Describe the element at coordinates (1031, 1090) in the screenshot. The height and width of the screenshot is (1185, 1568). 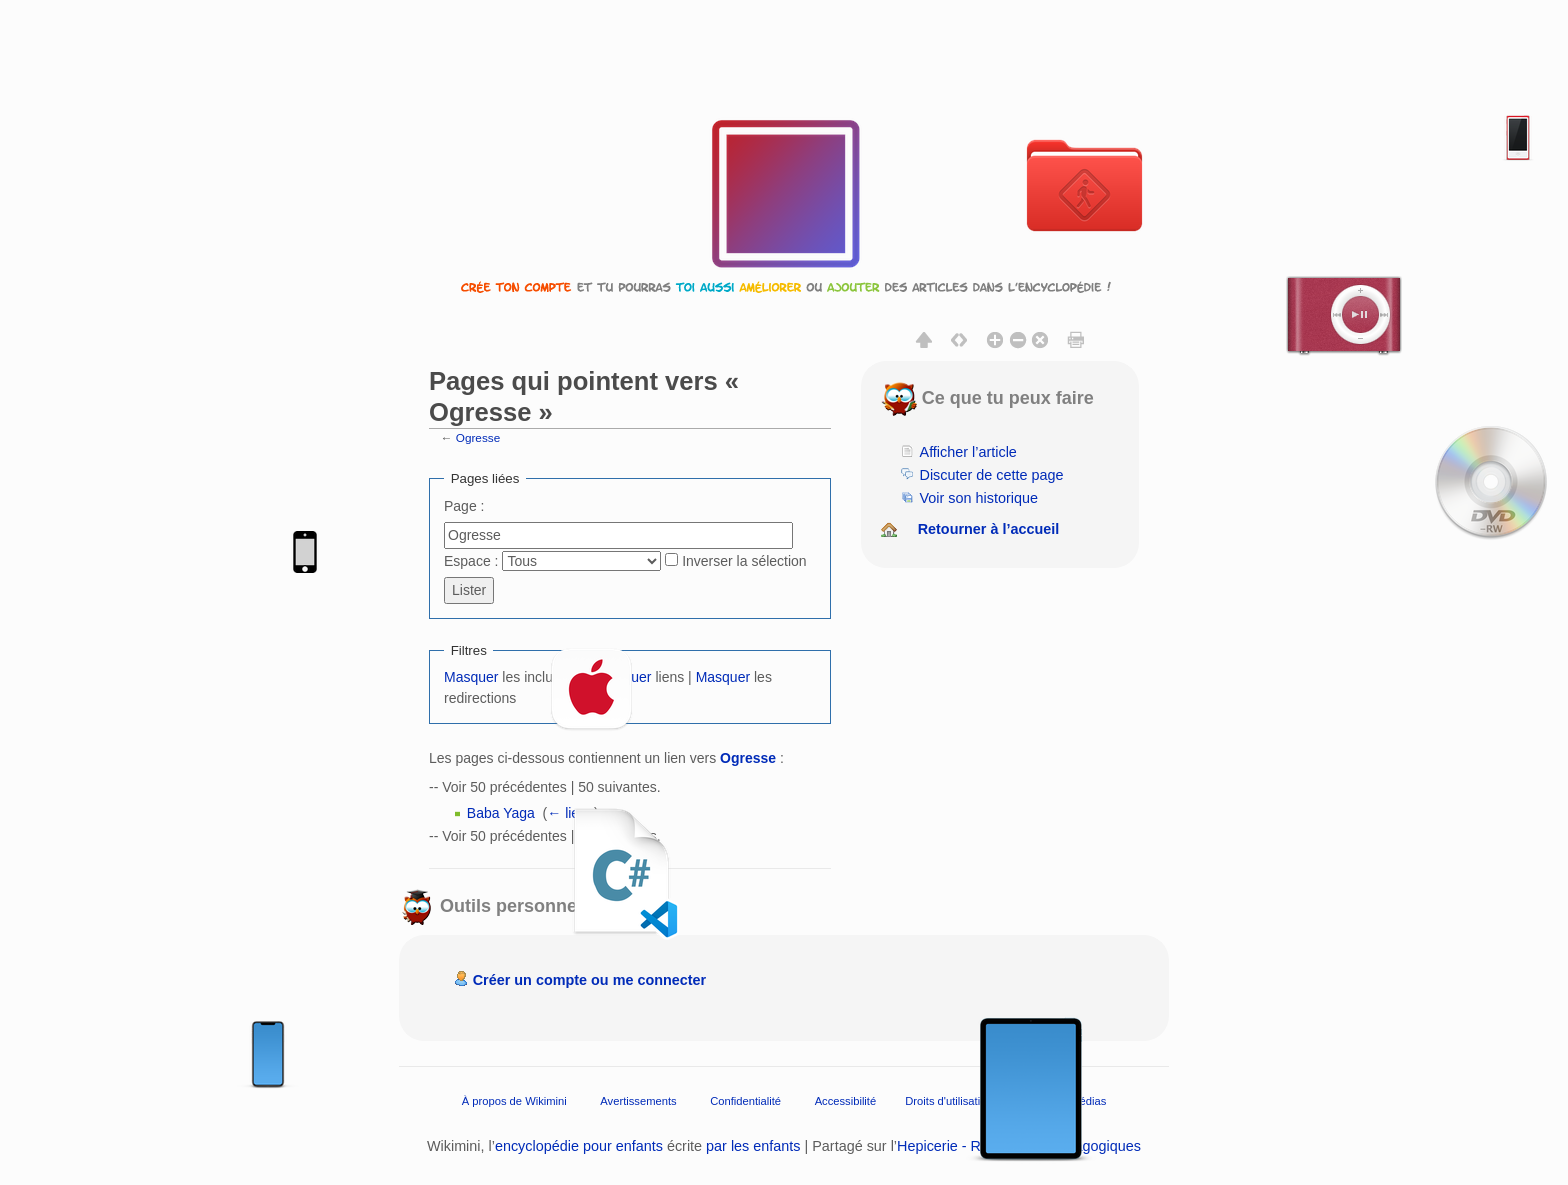
I see `iPad Air device icon` at that location.